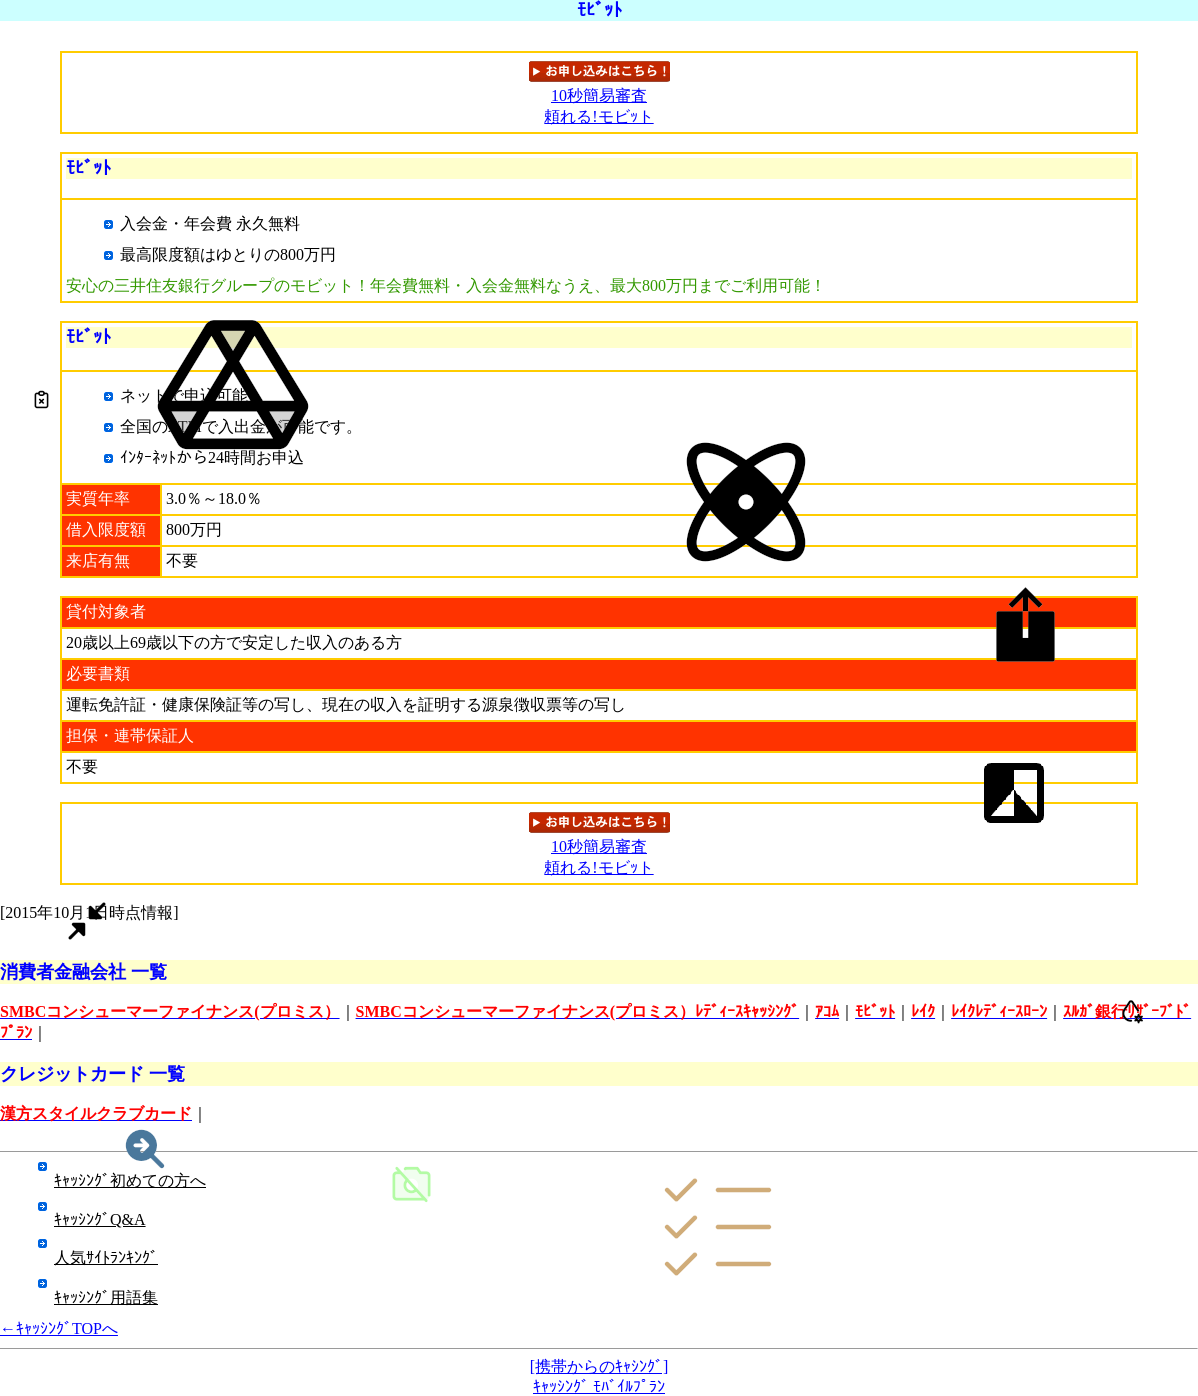 This screenshot has height=1396, width=1198. Describe the element at coordinates (87, 921) in the screenshot. I see `minimize or collapse content` at that location.